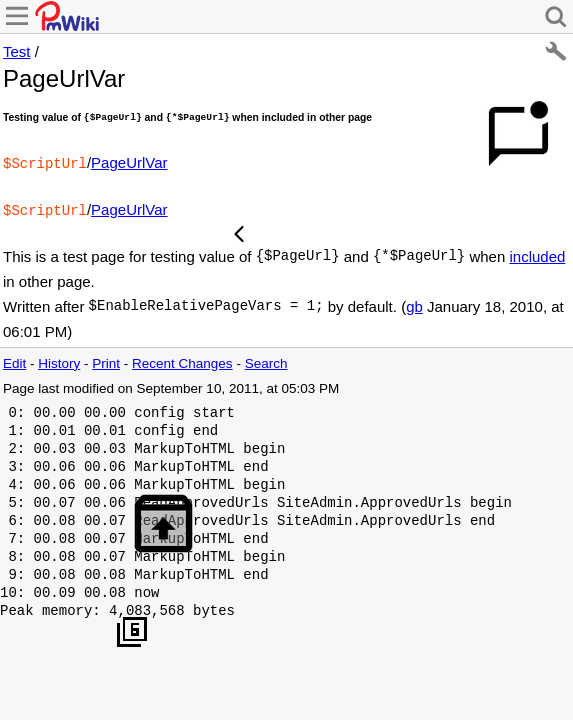  I want to click on indicates 6 items selected or filtered, so click(132, 632).